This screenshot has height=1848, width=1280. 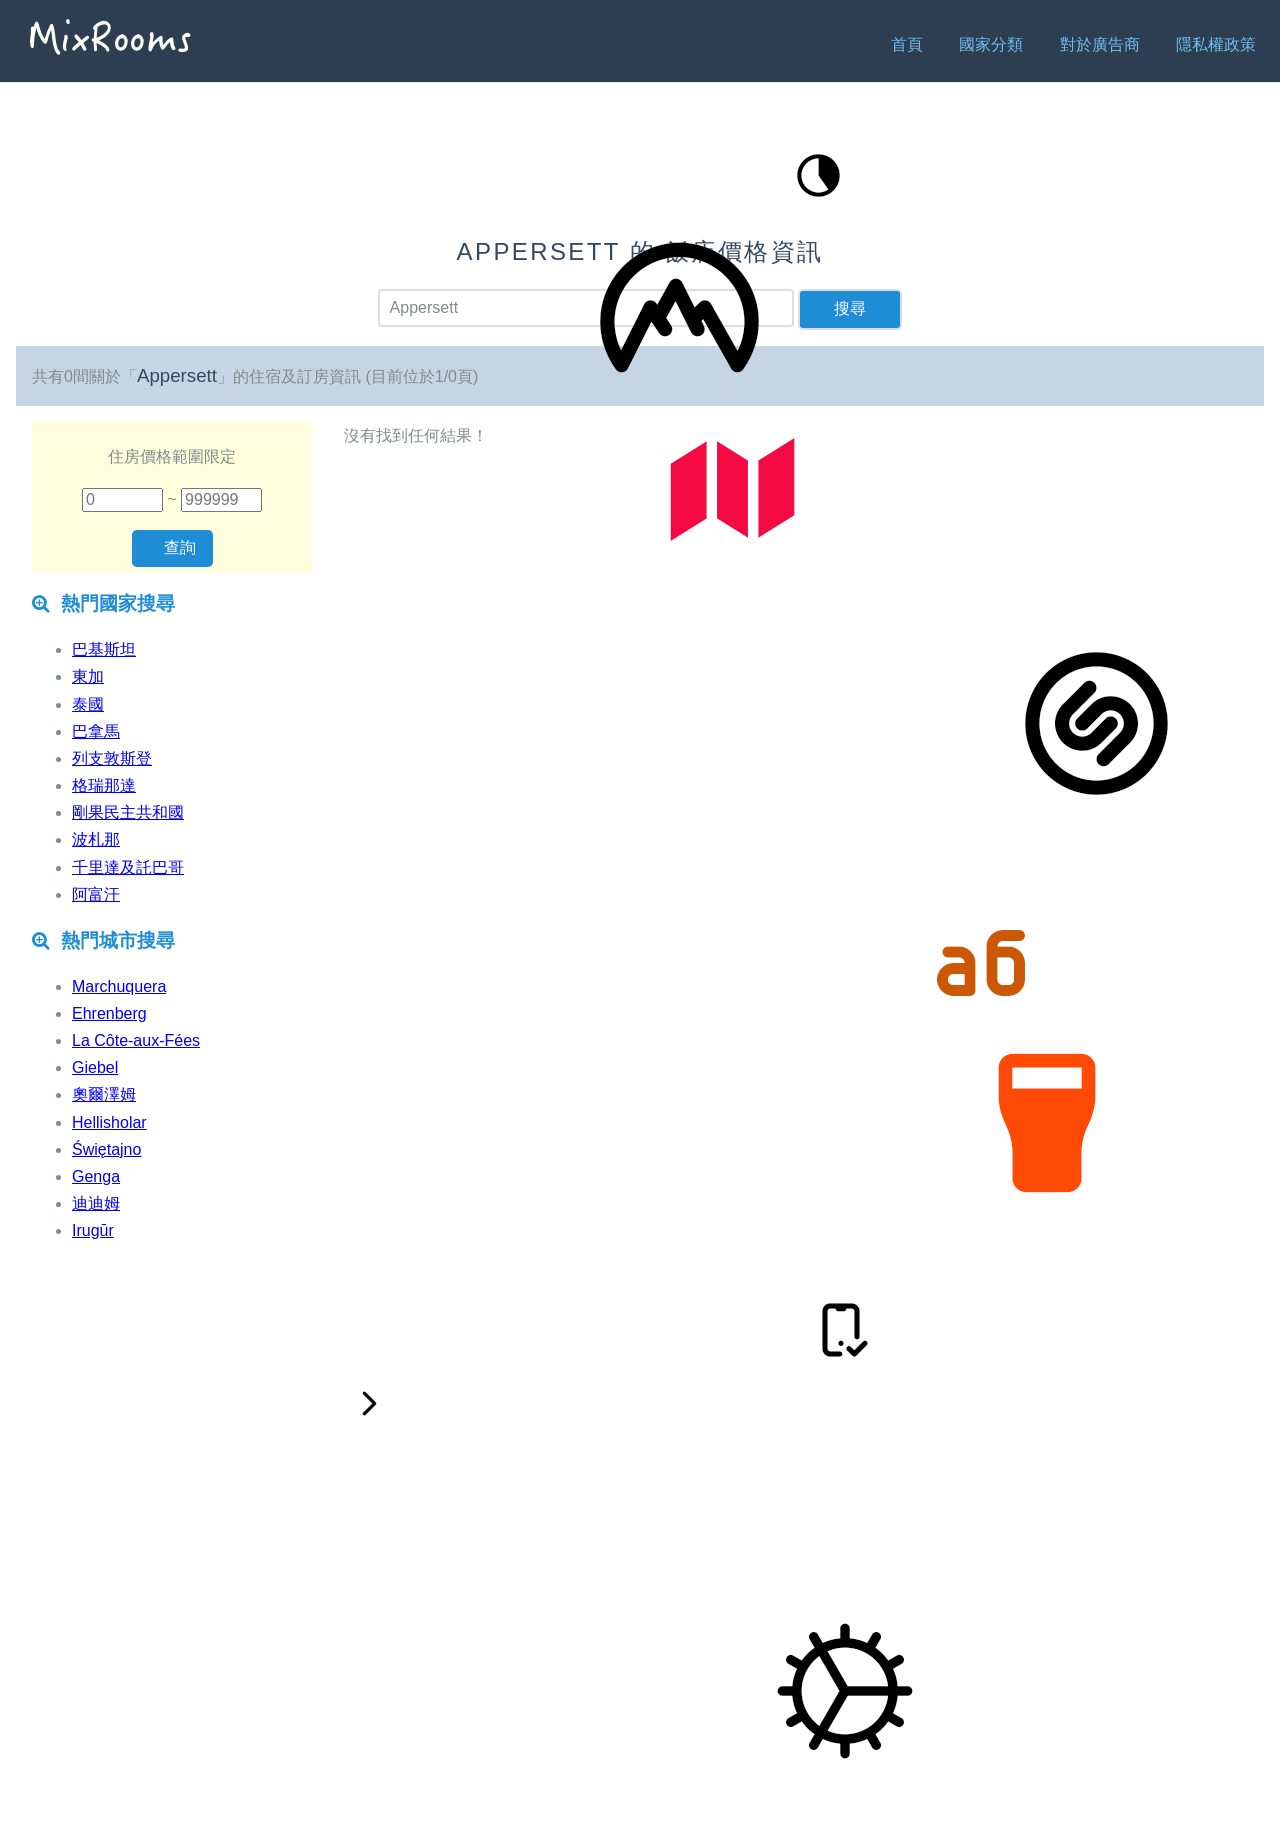 What do you see at coordinates (841, 1330) in the screenshot?
I see `mobile device verified successfully` at bounding box center [841, 1330].